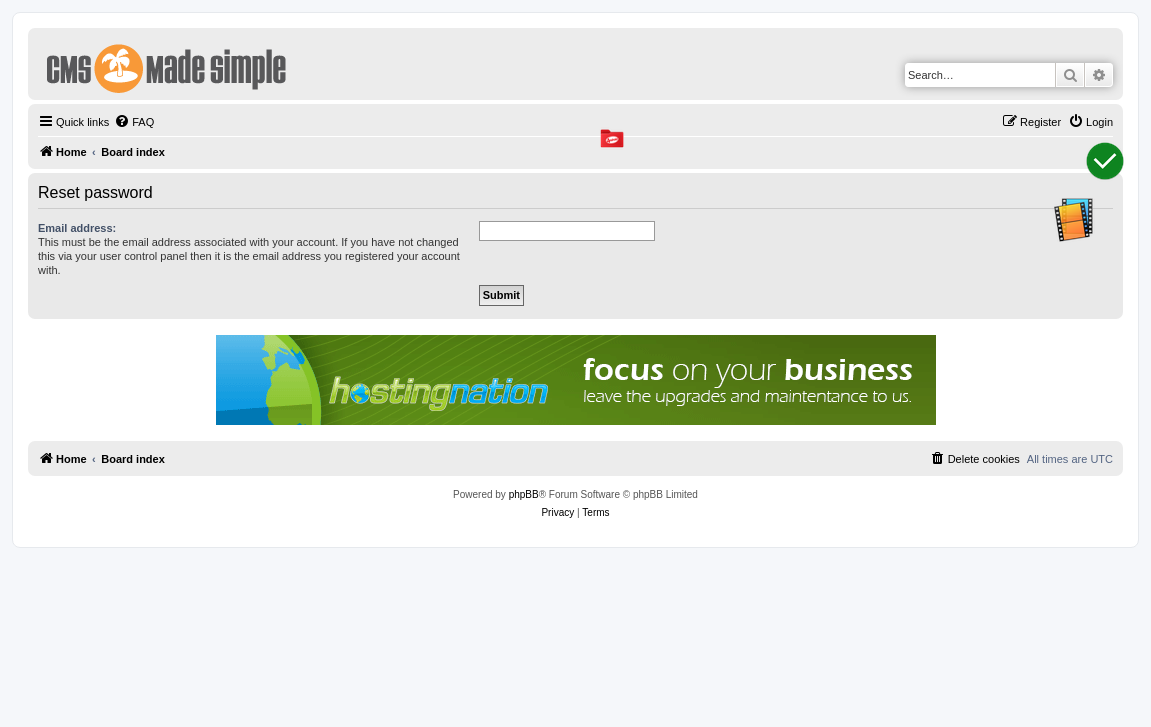 Image resolution: width=1151 pixels, height=727 pixels. Describe the element at coordinates (612, 139) in the screenshot. I see `open android files folder` at that location.